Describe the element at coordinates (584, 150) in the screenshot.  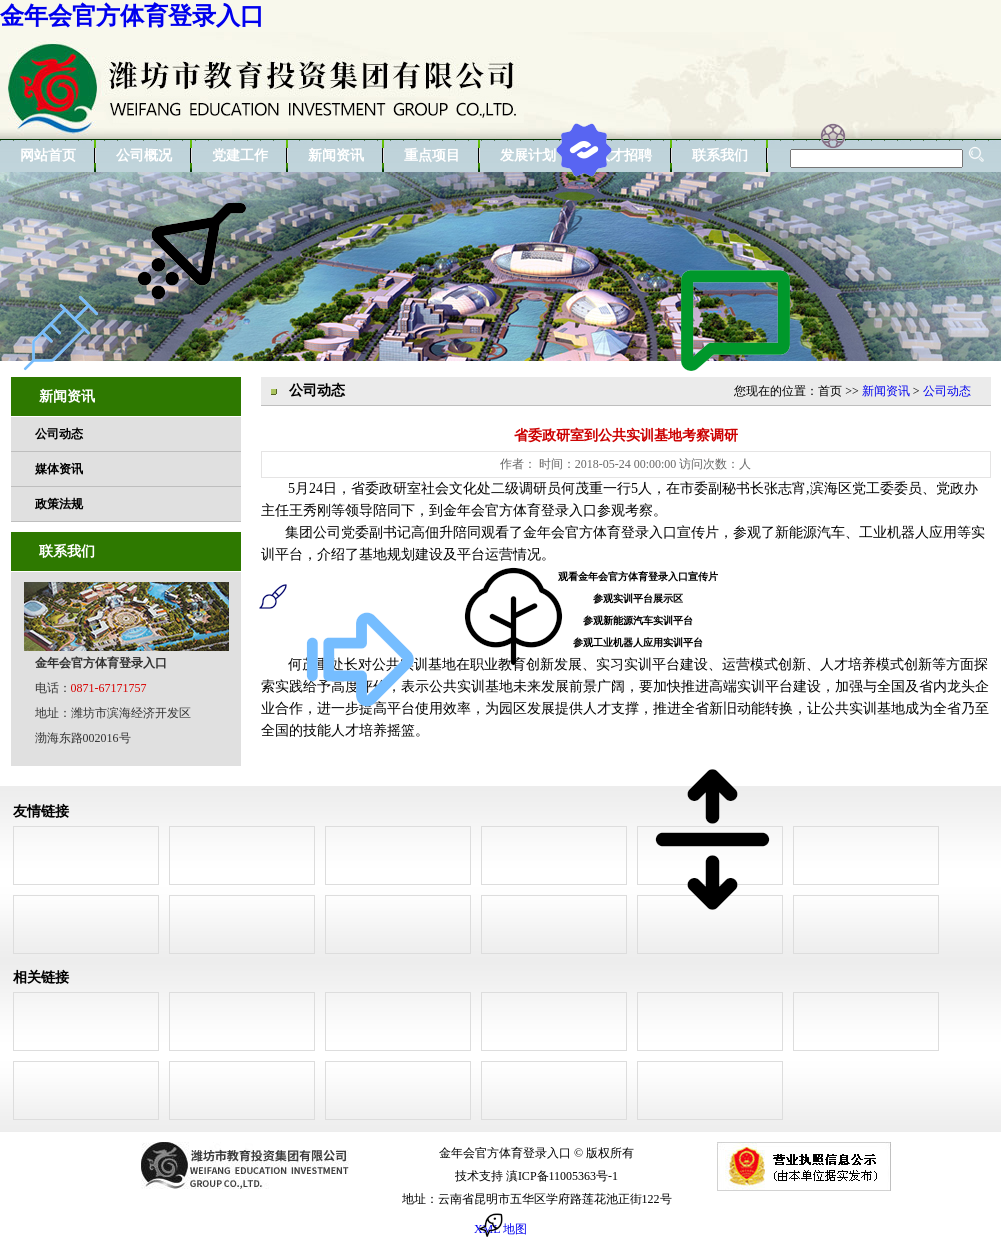
I see `indicates a discord partnered server` at that location.